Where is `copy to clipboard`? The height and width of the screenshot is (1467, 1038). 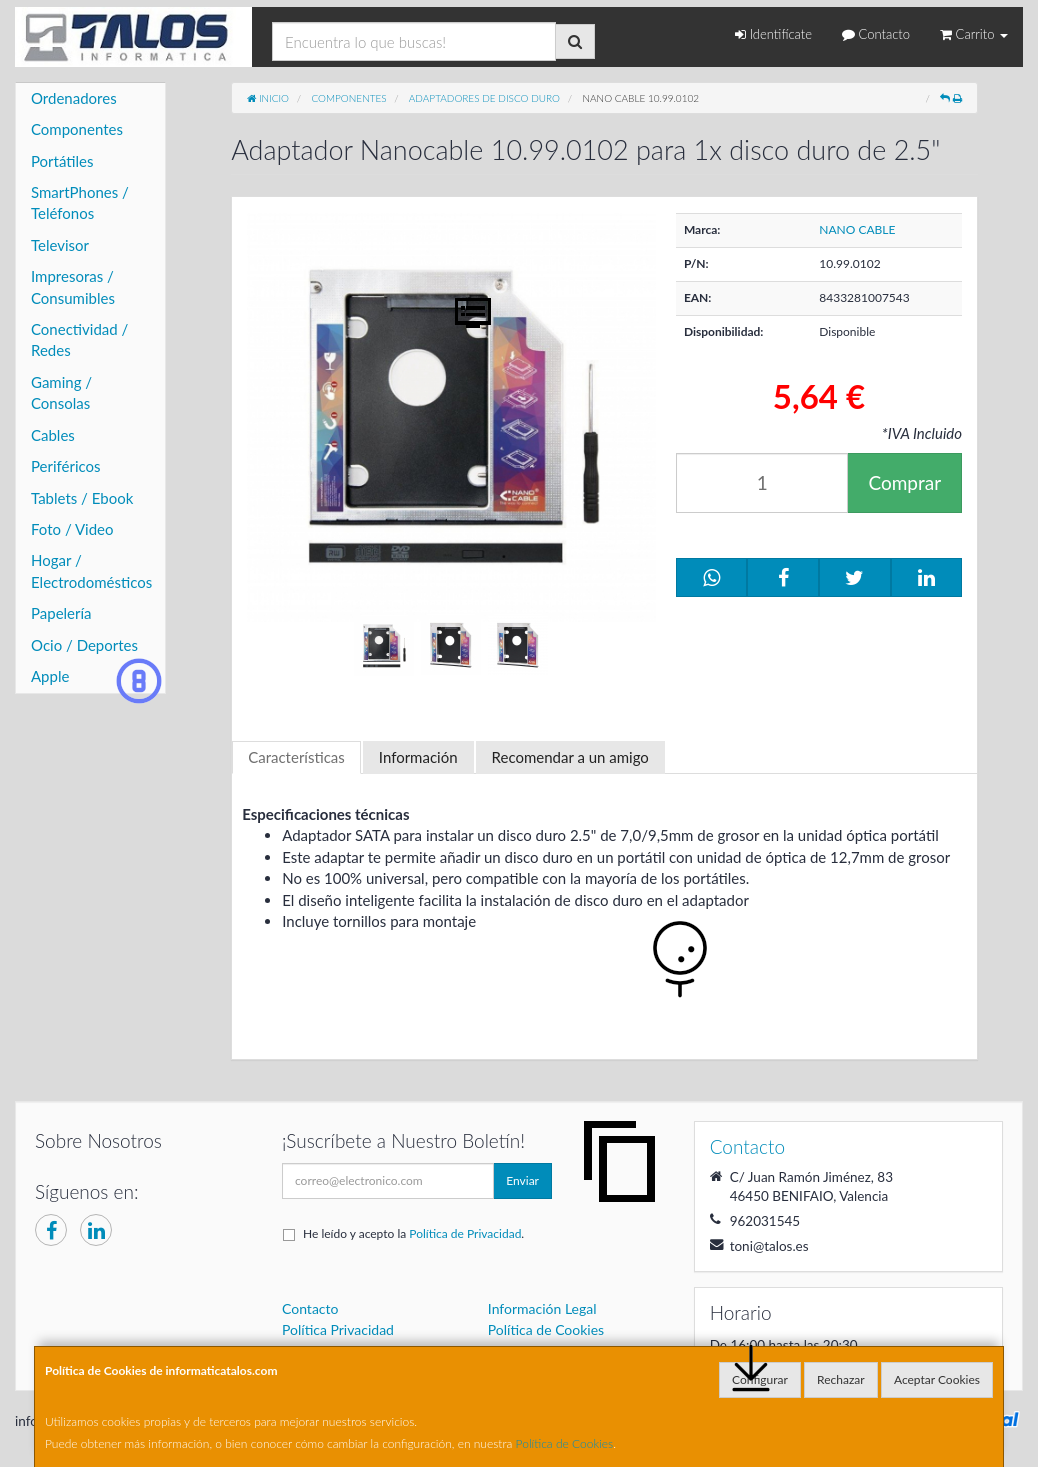 copy to clipboard is located at coordinates (621, 1161).